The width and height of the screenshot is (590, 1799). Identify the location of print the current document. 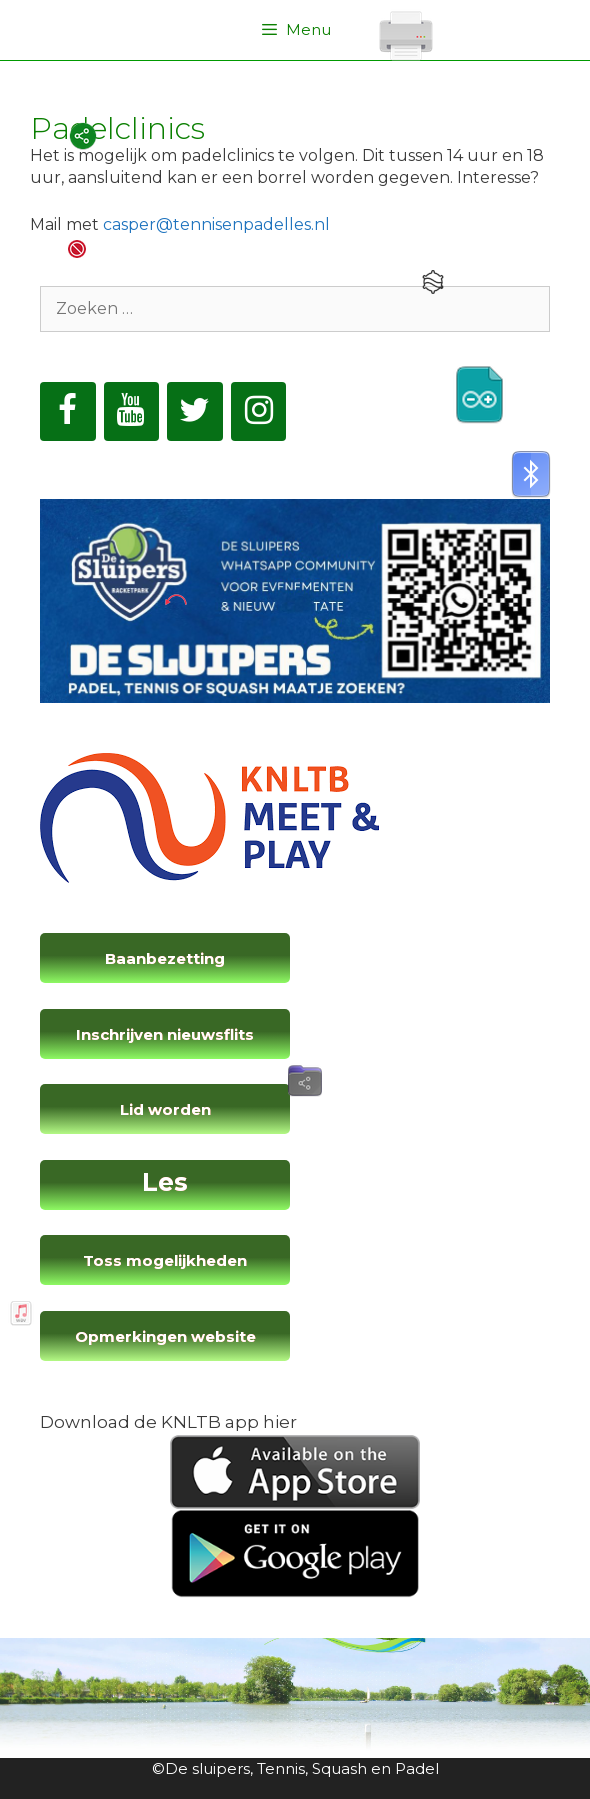
(406, 36).